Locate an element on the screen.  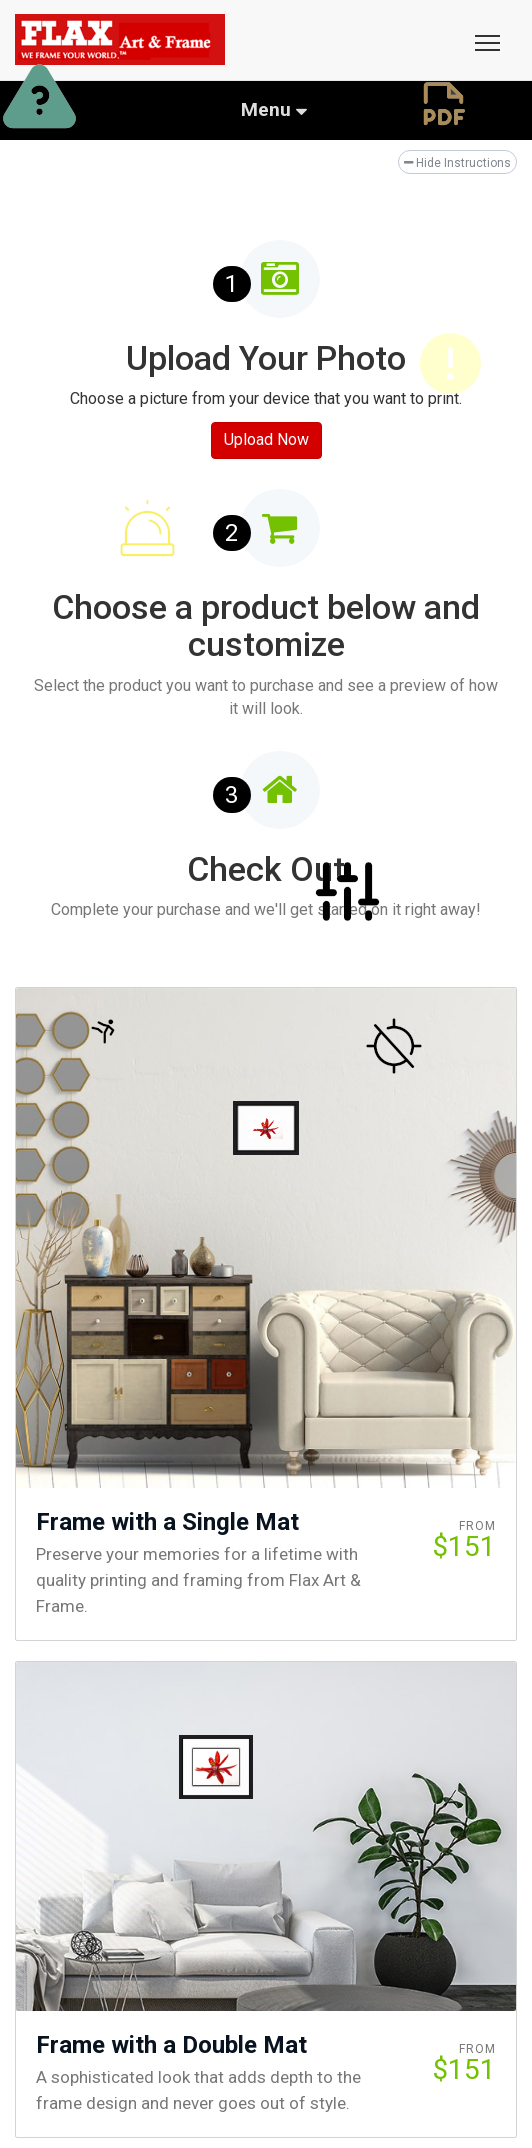
indicates an active alert or warning is located at coordinates (147, 533).